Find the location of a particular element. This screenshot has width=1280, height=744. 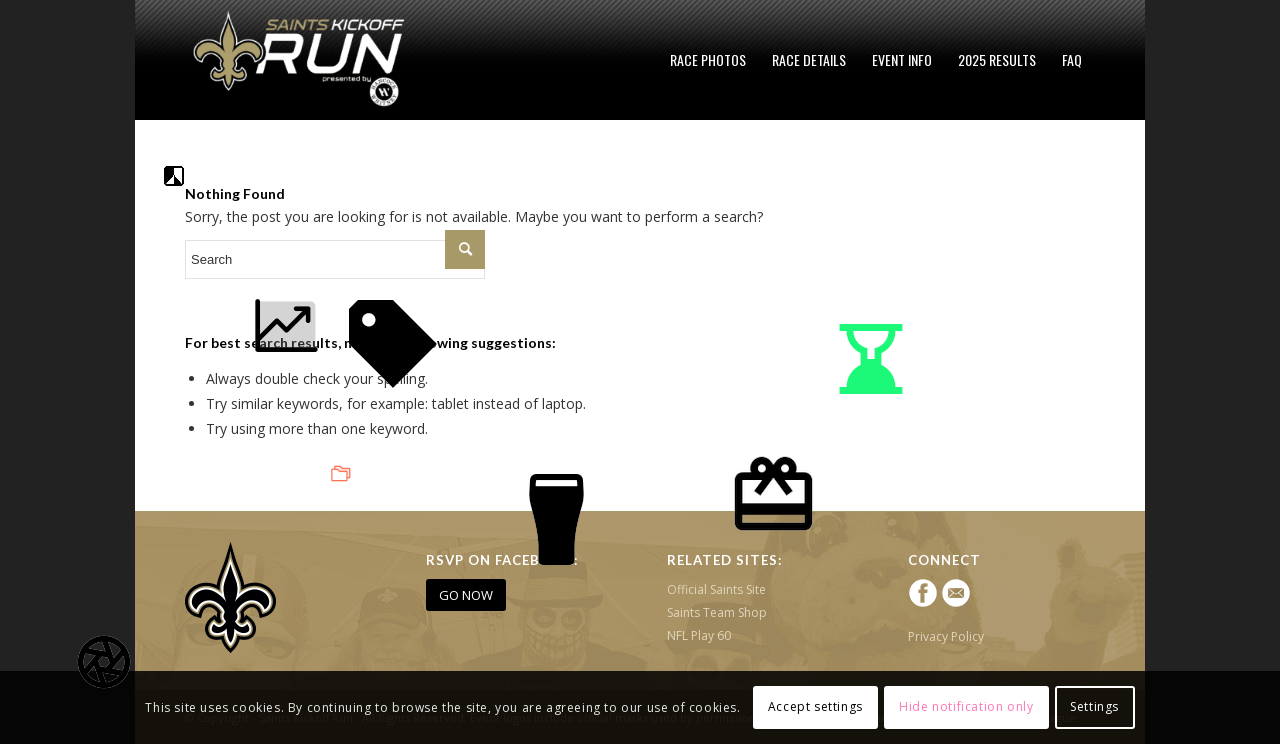

adjust camera aperture settings is located at coordinates (104, 662).